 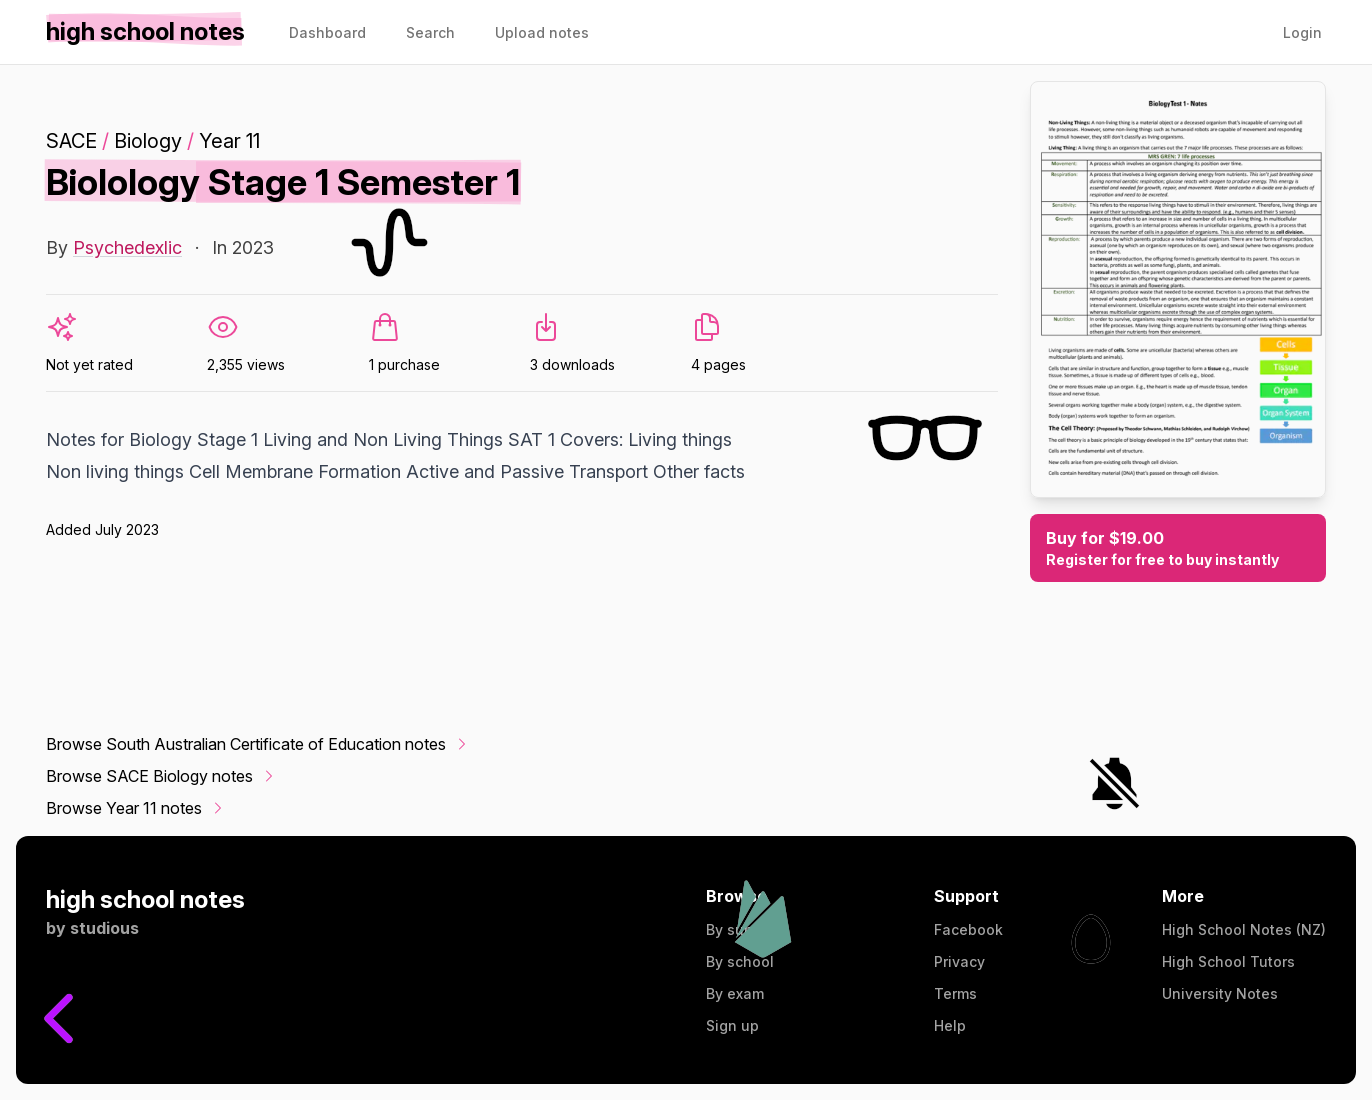 I want to click on adjust audio or sound wave settings, so click(x=389, y=242).